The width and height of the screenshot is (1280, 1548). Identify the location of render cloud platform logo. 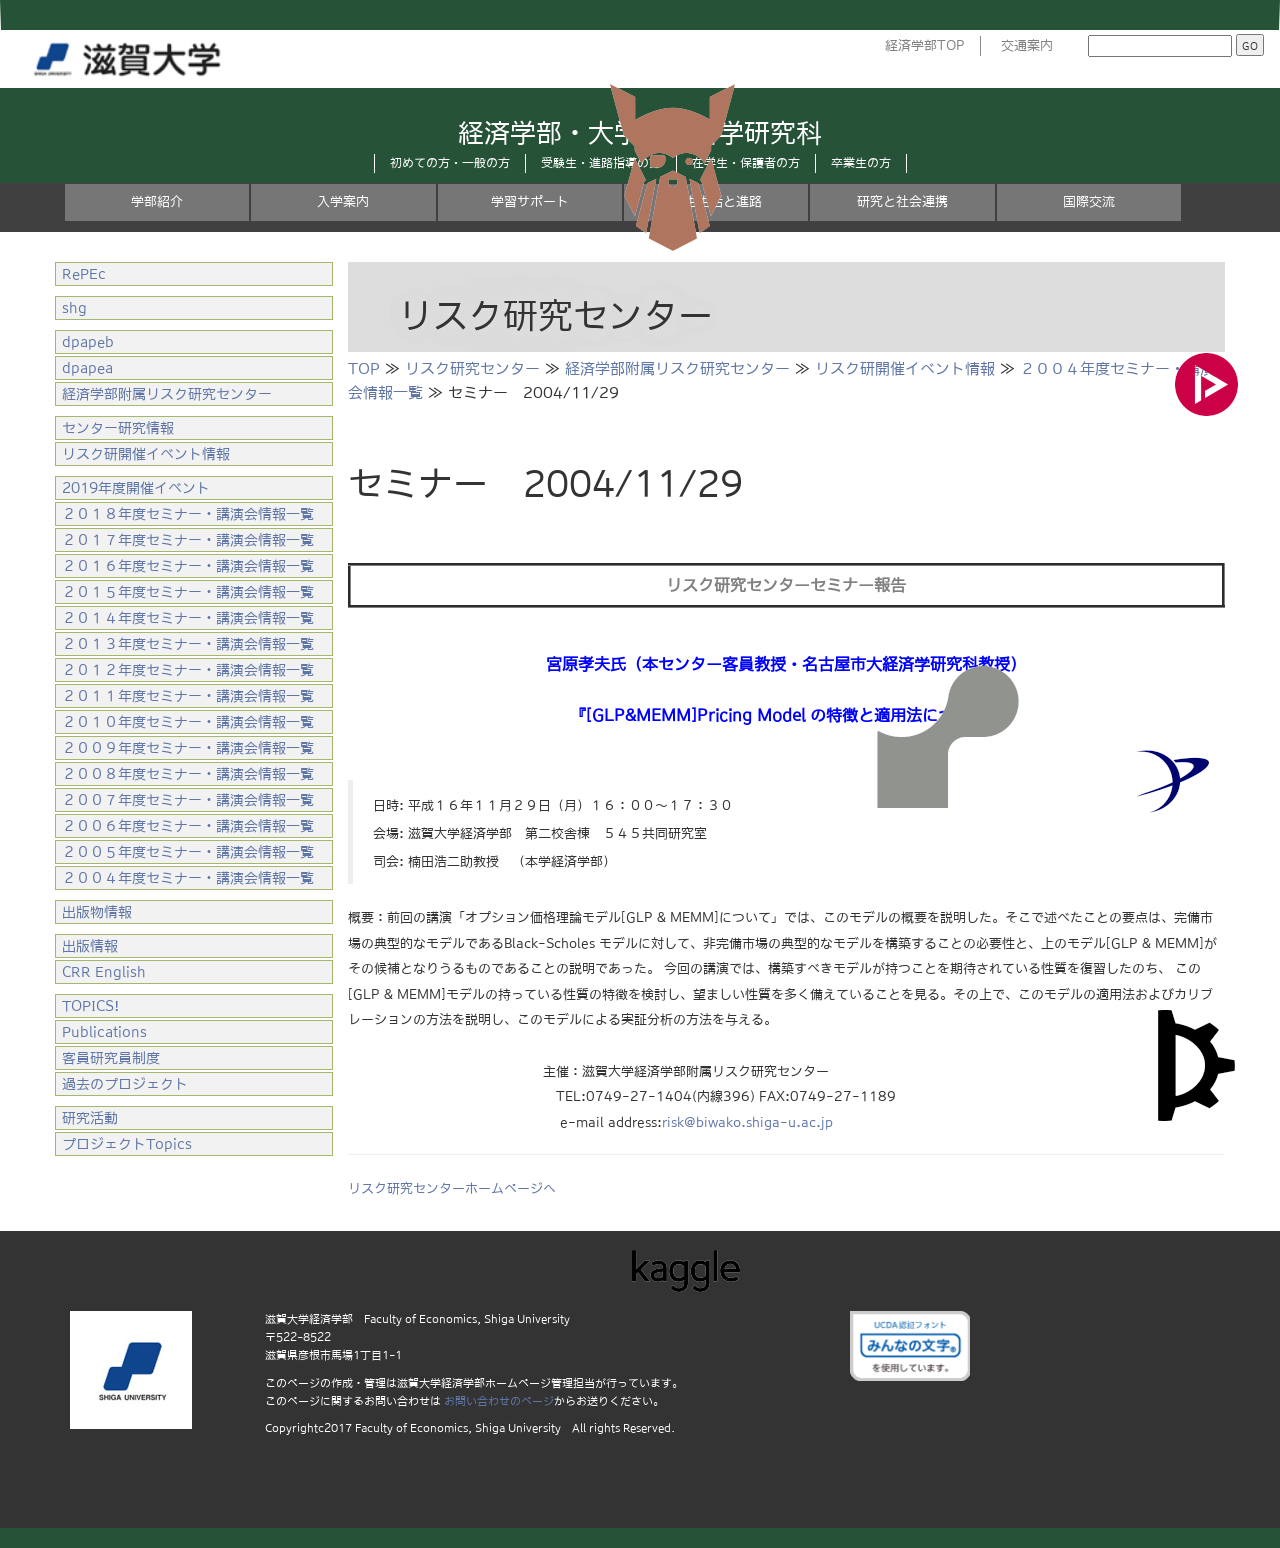
(948, 737).